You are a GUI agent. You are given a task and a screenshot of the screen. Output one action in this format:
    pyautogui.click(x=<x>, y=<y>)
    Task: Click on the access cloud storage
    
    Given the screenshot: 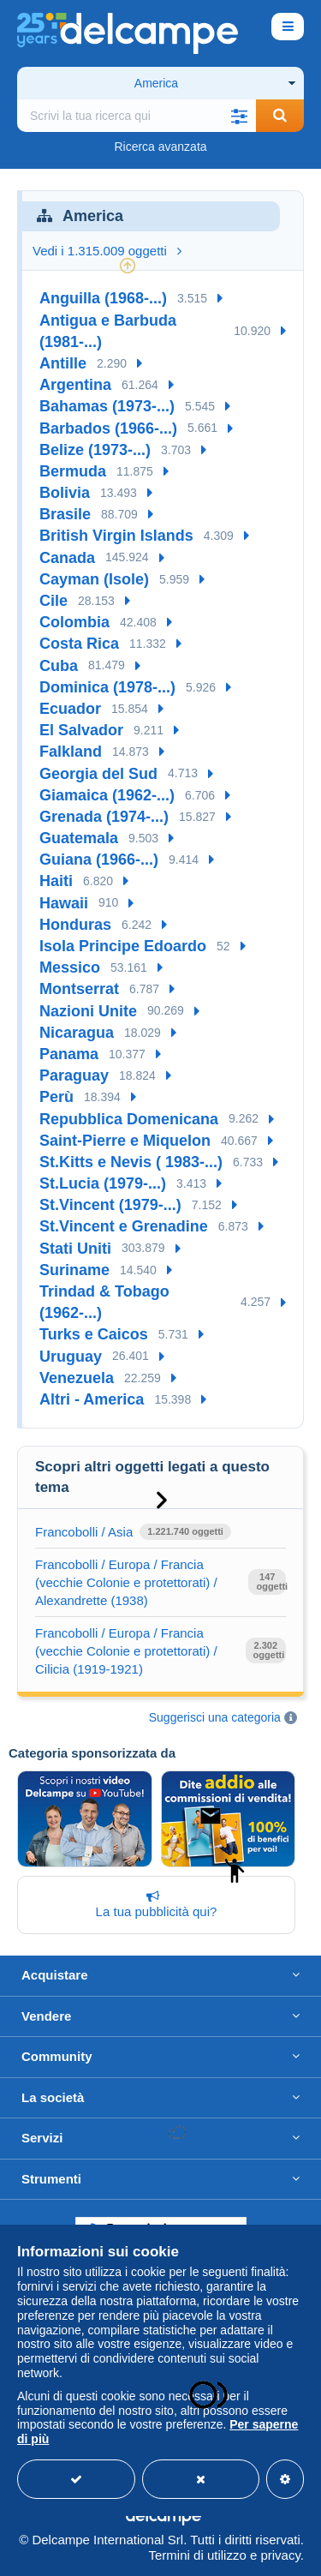 What is the action you would take?
    pyautogui.click(x=177, y=2132)
    